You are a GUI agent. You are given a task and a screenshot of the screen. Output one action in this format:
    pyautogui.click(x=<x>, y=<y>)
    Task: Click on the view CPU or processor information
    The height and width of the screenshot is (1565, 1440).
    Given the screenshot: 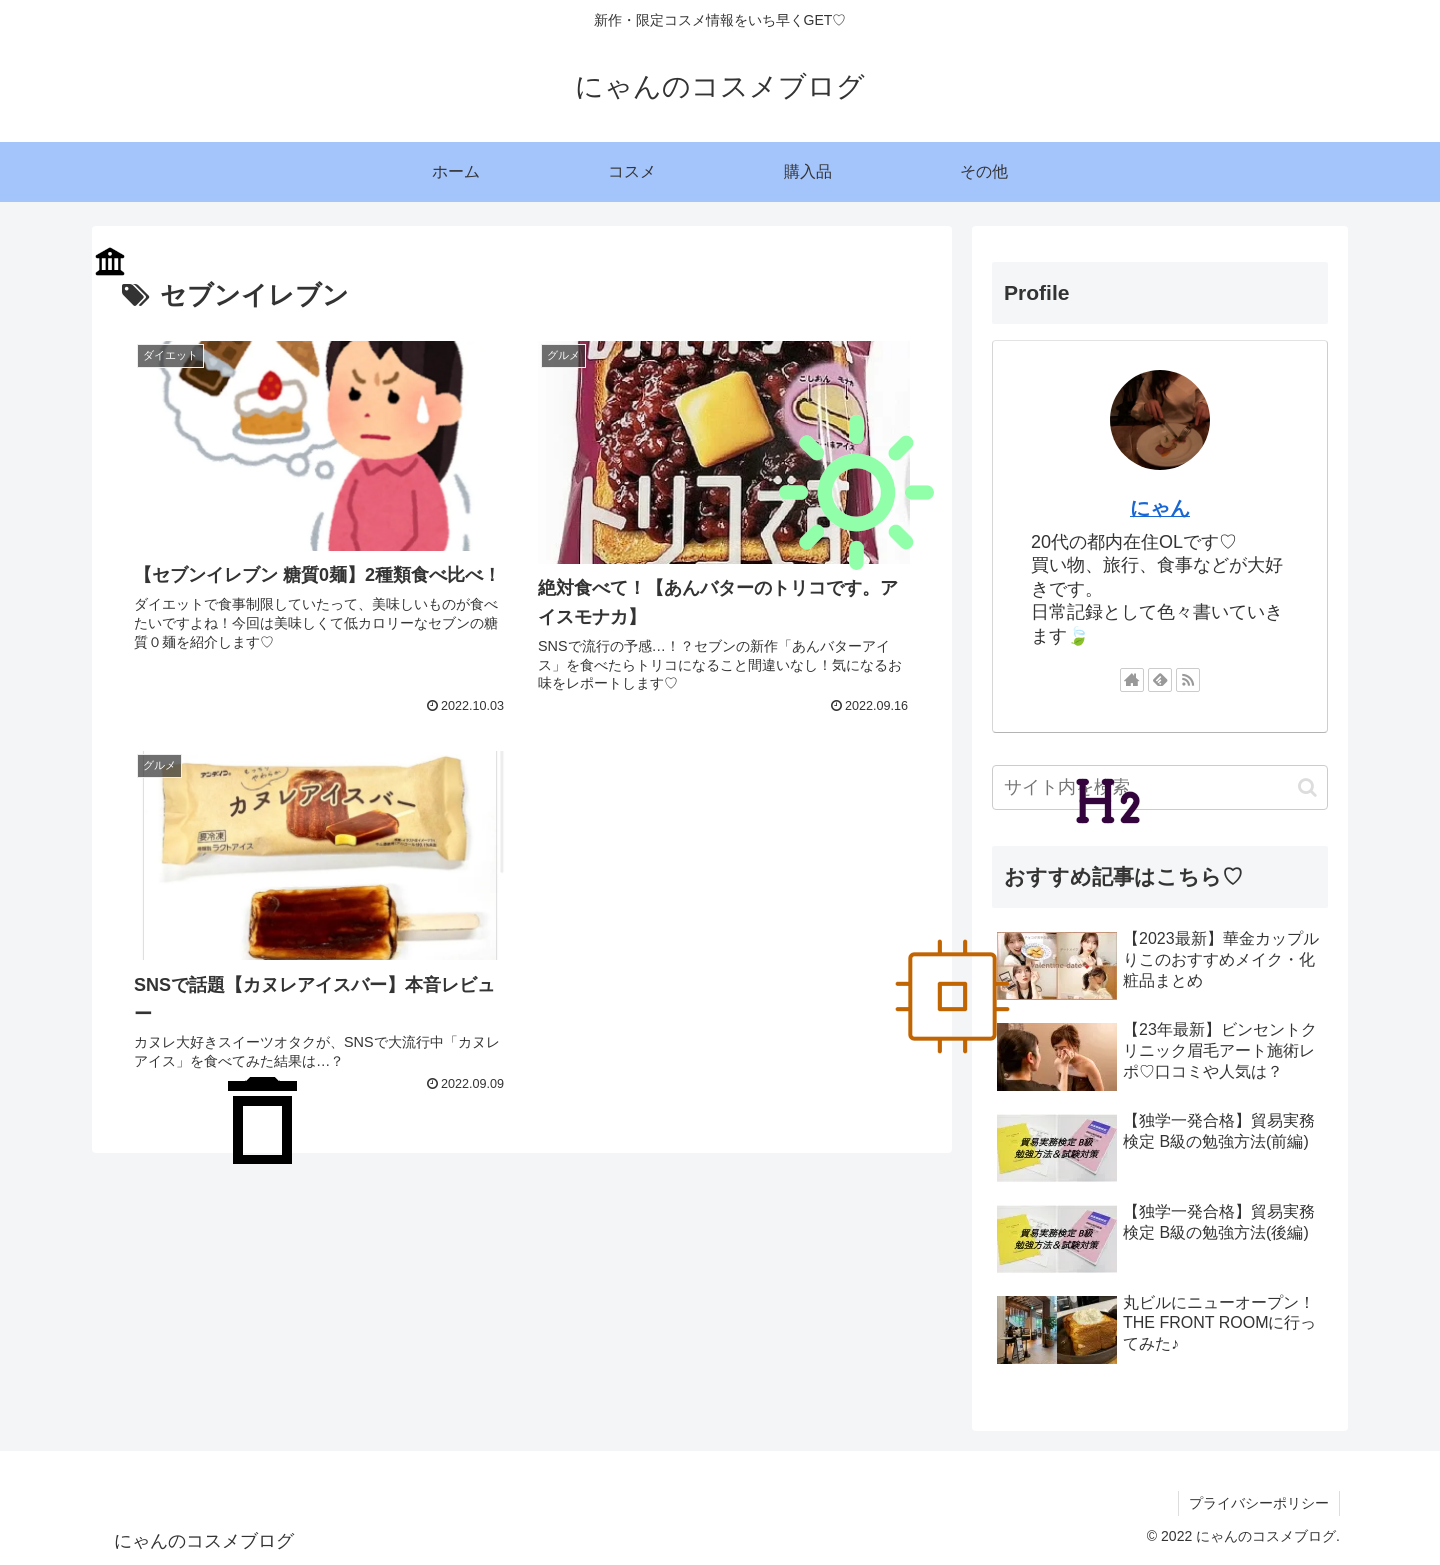 What is the action you would take?
    pyautogui.click(x=952, y=996)
    